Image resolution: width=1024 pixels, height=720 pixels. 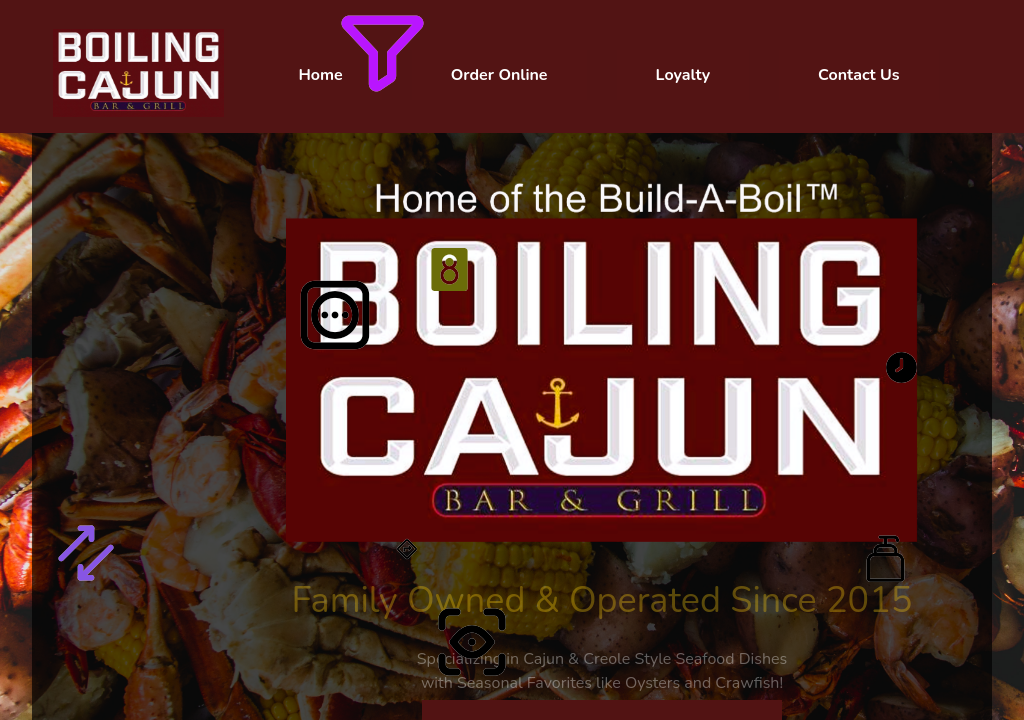 What do you see at coordinates (449, 269) in the screenshot?
I see `represents the number eight in a numbered list or sequence` at bounding box center [449, 269].